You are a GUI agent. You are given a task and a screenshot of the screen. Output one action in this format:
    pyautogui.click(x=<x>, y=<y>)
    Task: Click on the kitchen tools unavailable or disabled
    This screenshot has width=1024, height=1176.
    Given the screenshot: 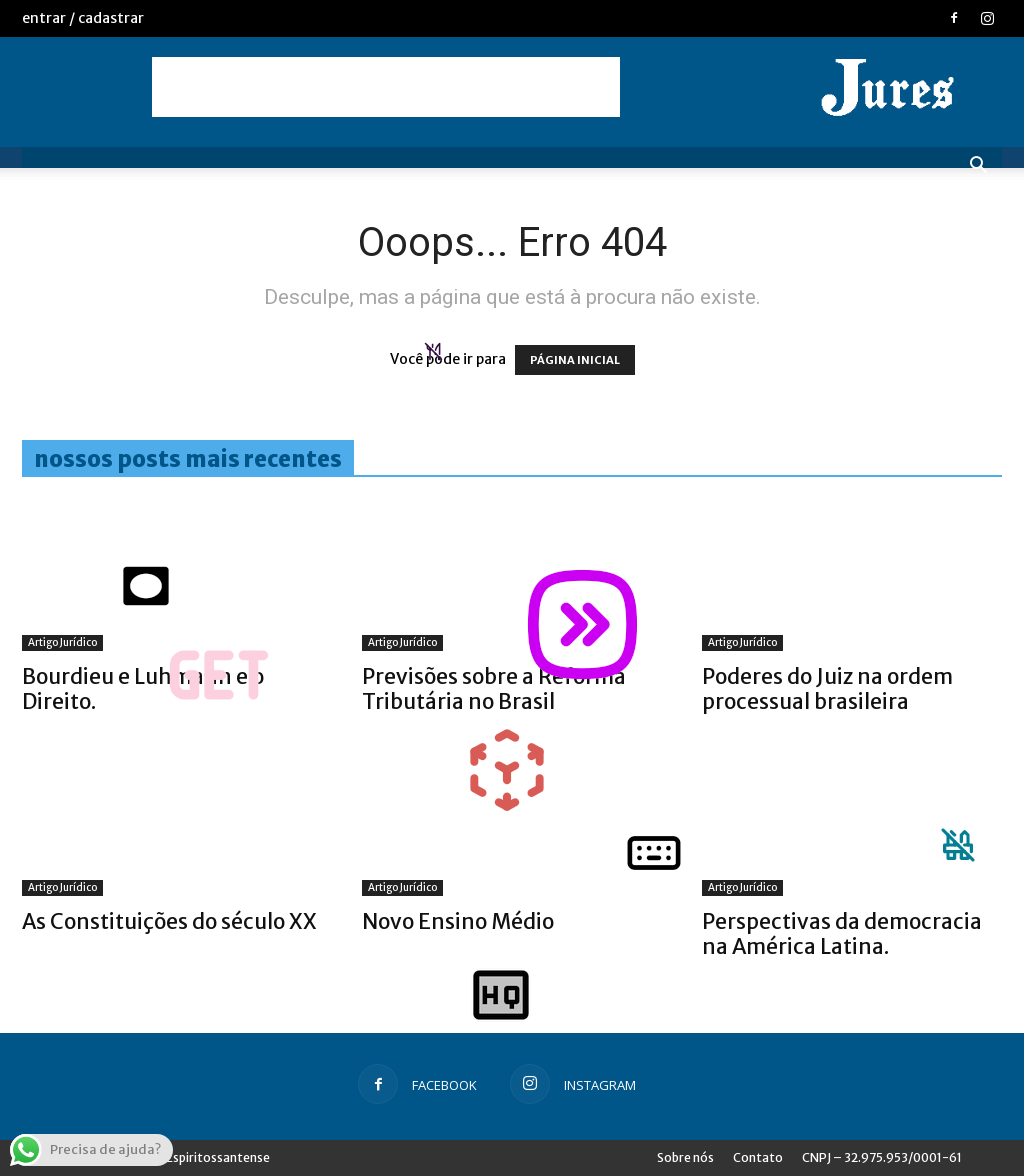 What is the action you would take?
    pyautogui.click(x=433, y=351)
    